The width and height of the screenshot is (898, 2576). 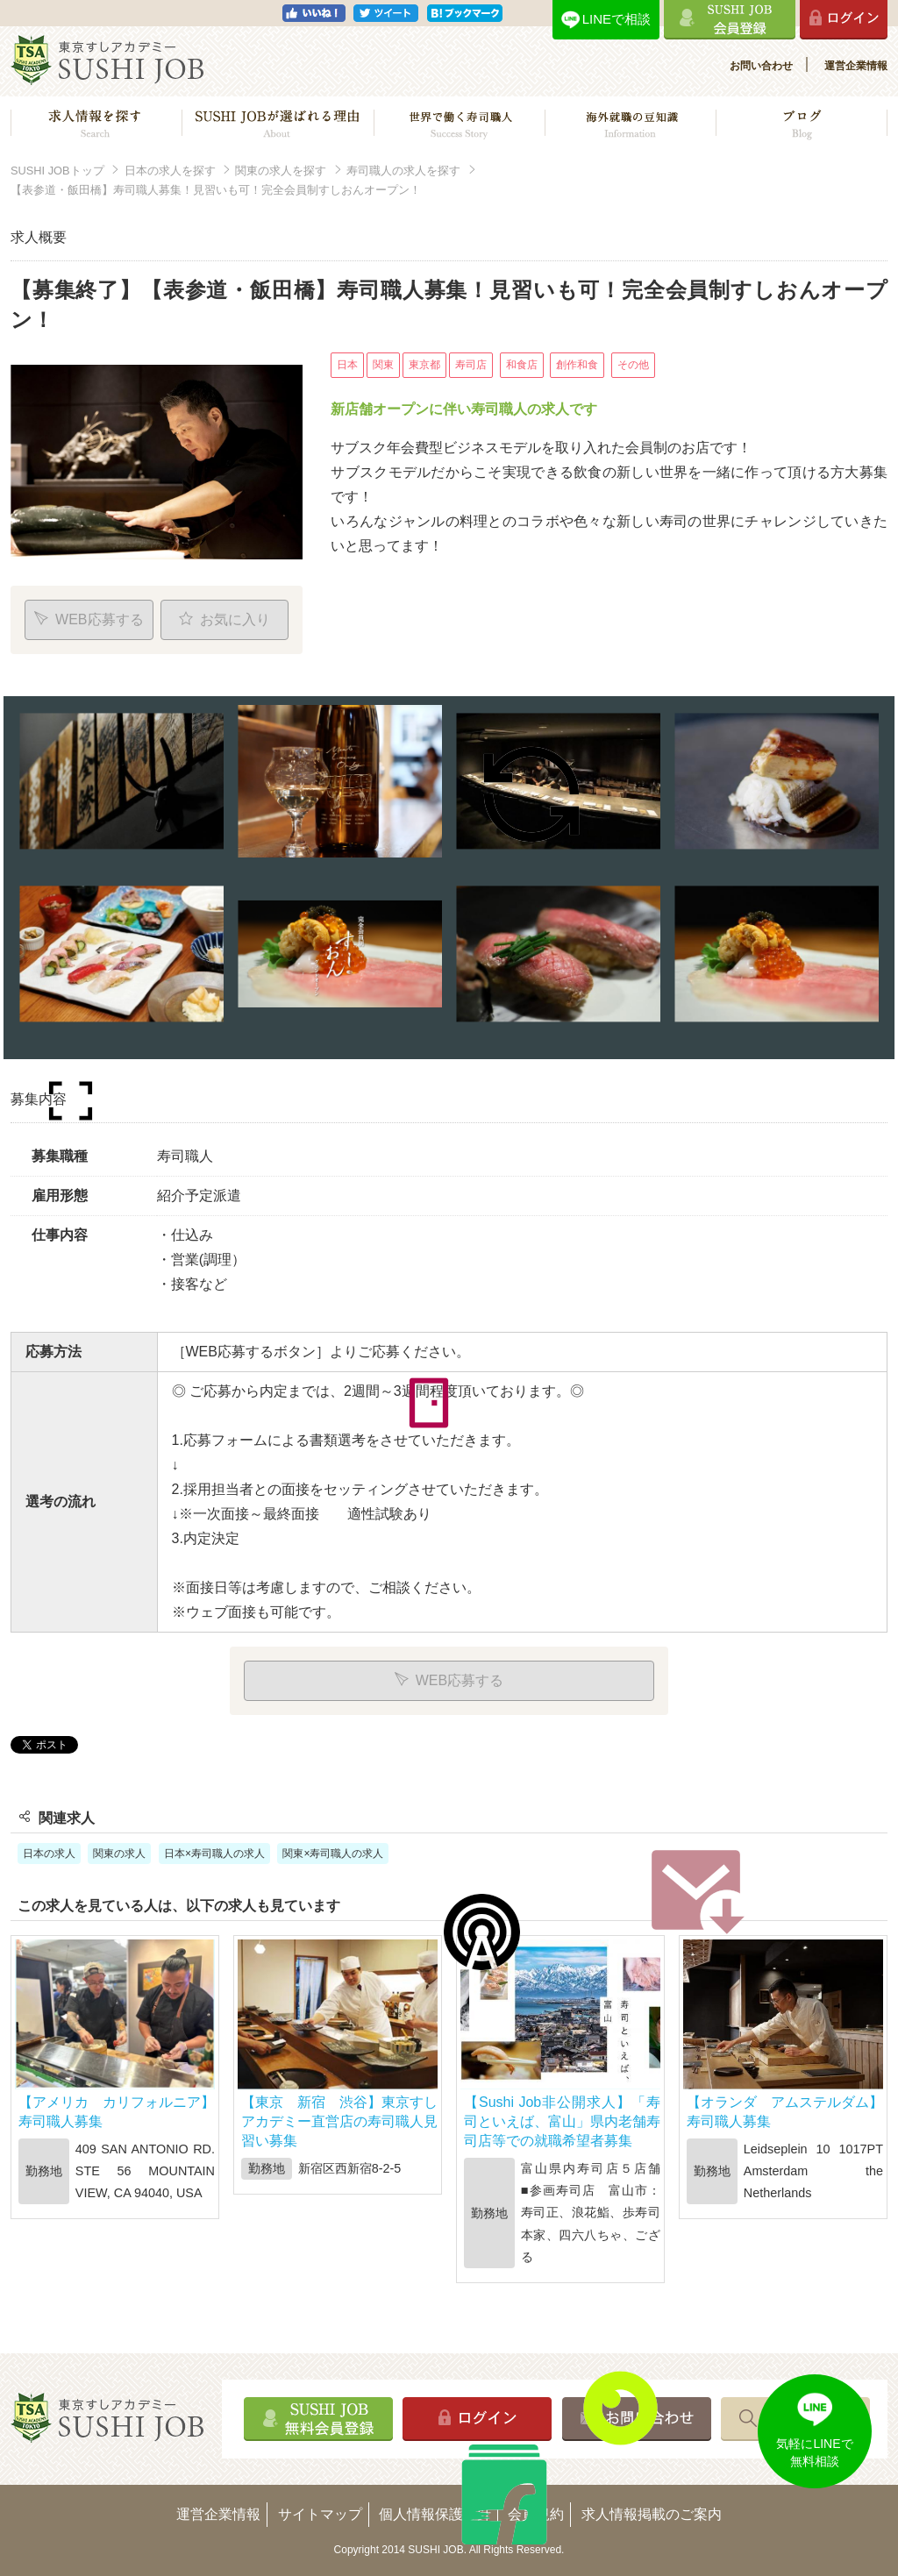 I want to click on enter fullscreen mode, so click(x=70, y=1100).